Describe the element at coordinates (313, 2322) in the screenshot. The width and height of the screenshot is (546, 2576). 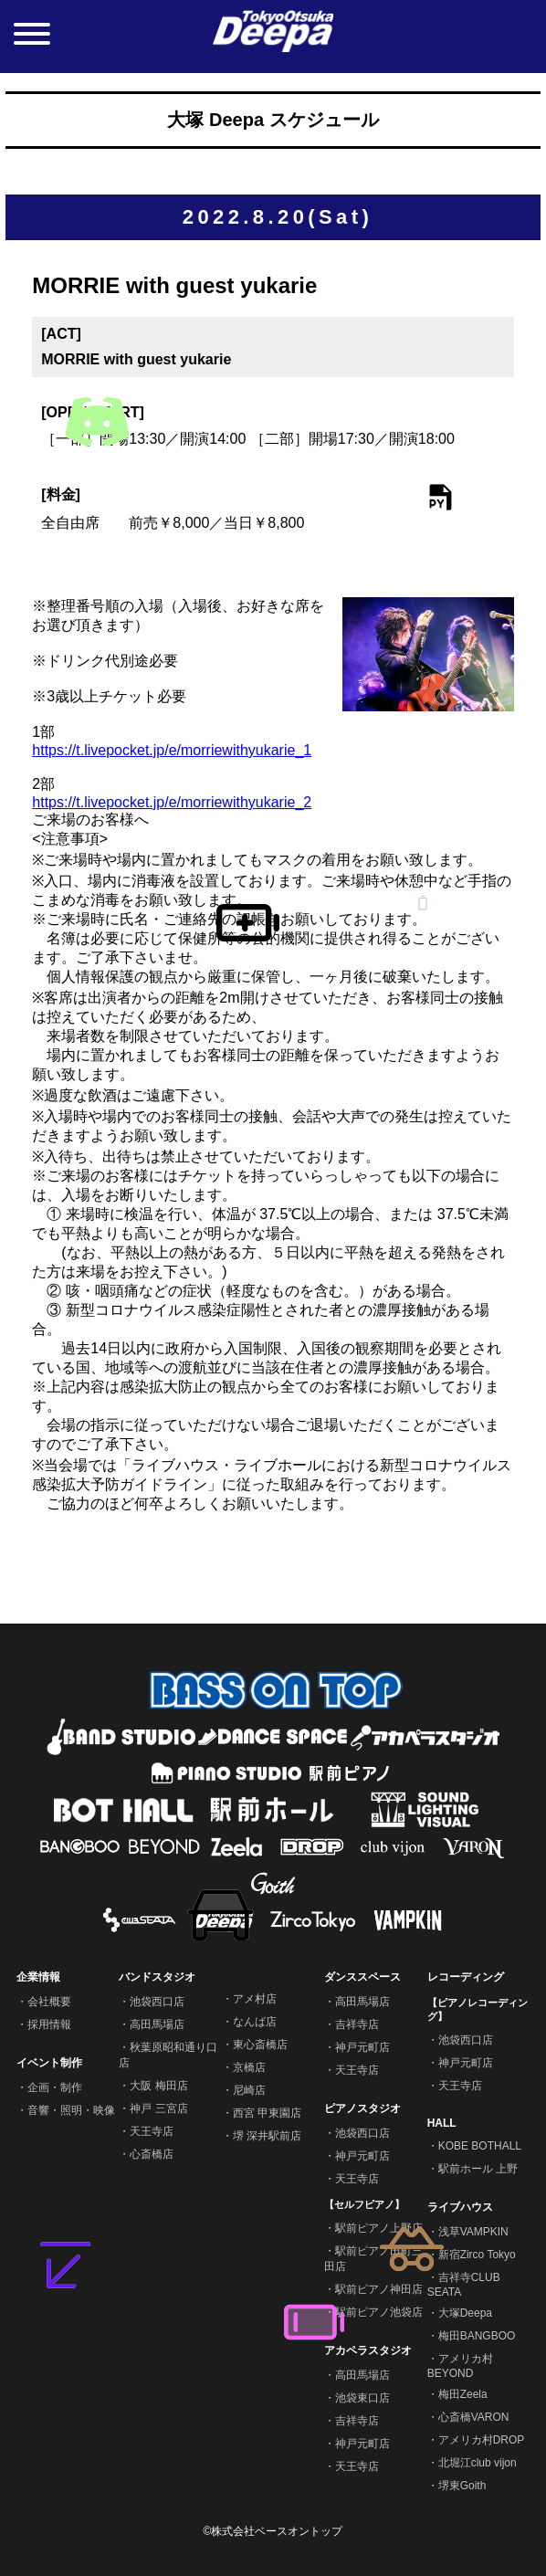
I see `indicates low battery level` at that location.